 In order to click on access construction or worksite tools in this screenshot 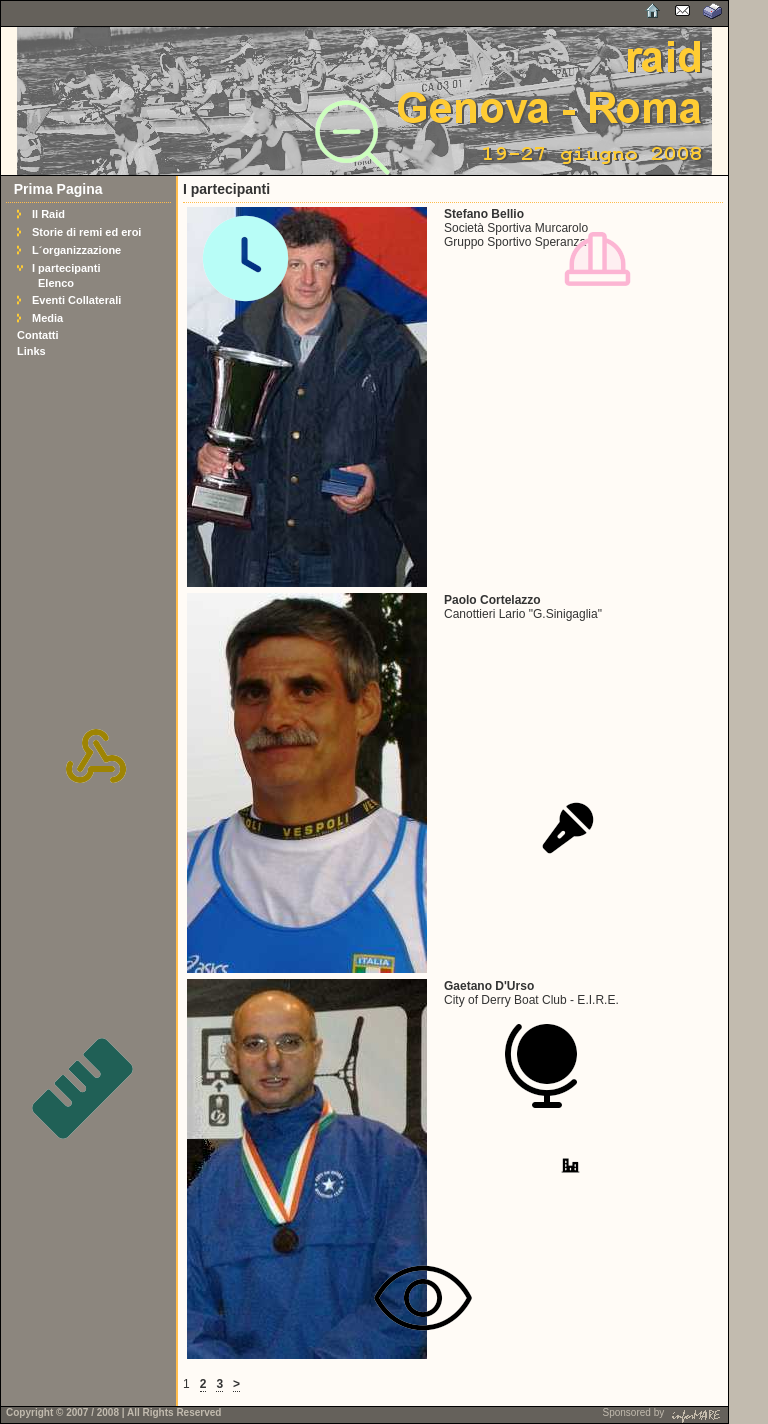, I will do `click(597, 262)`.